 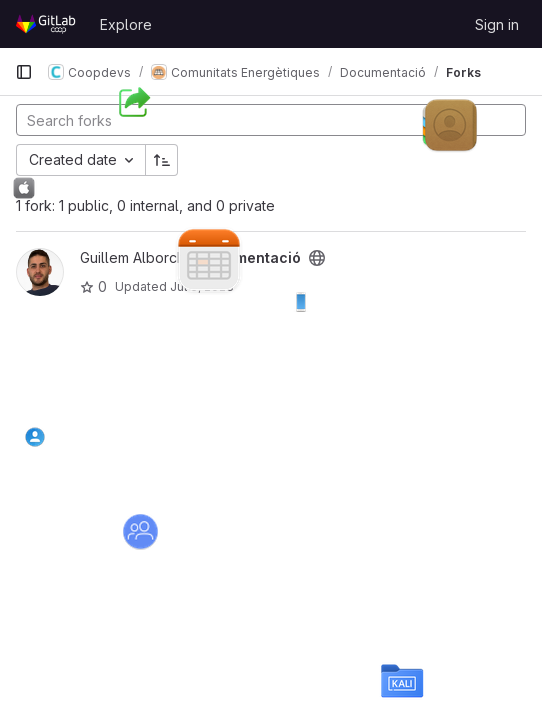 I want to click on access Apple ID account settings, so click(x=24, y=188).